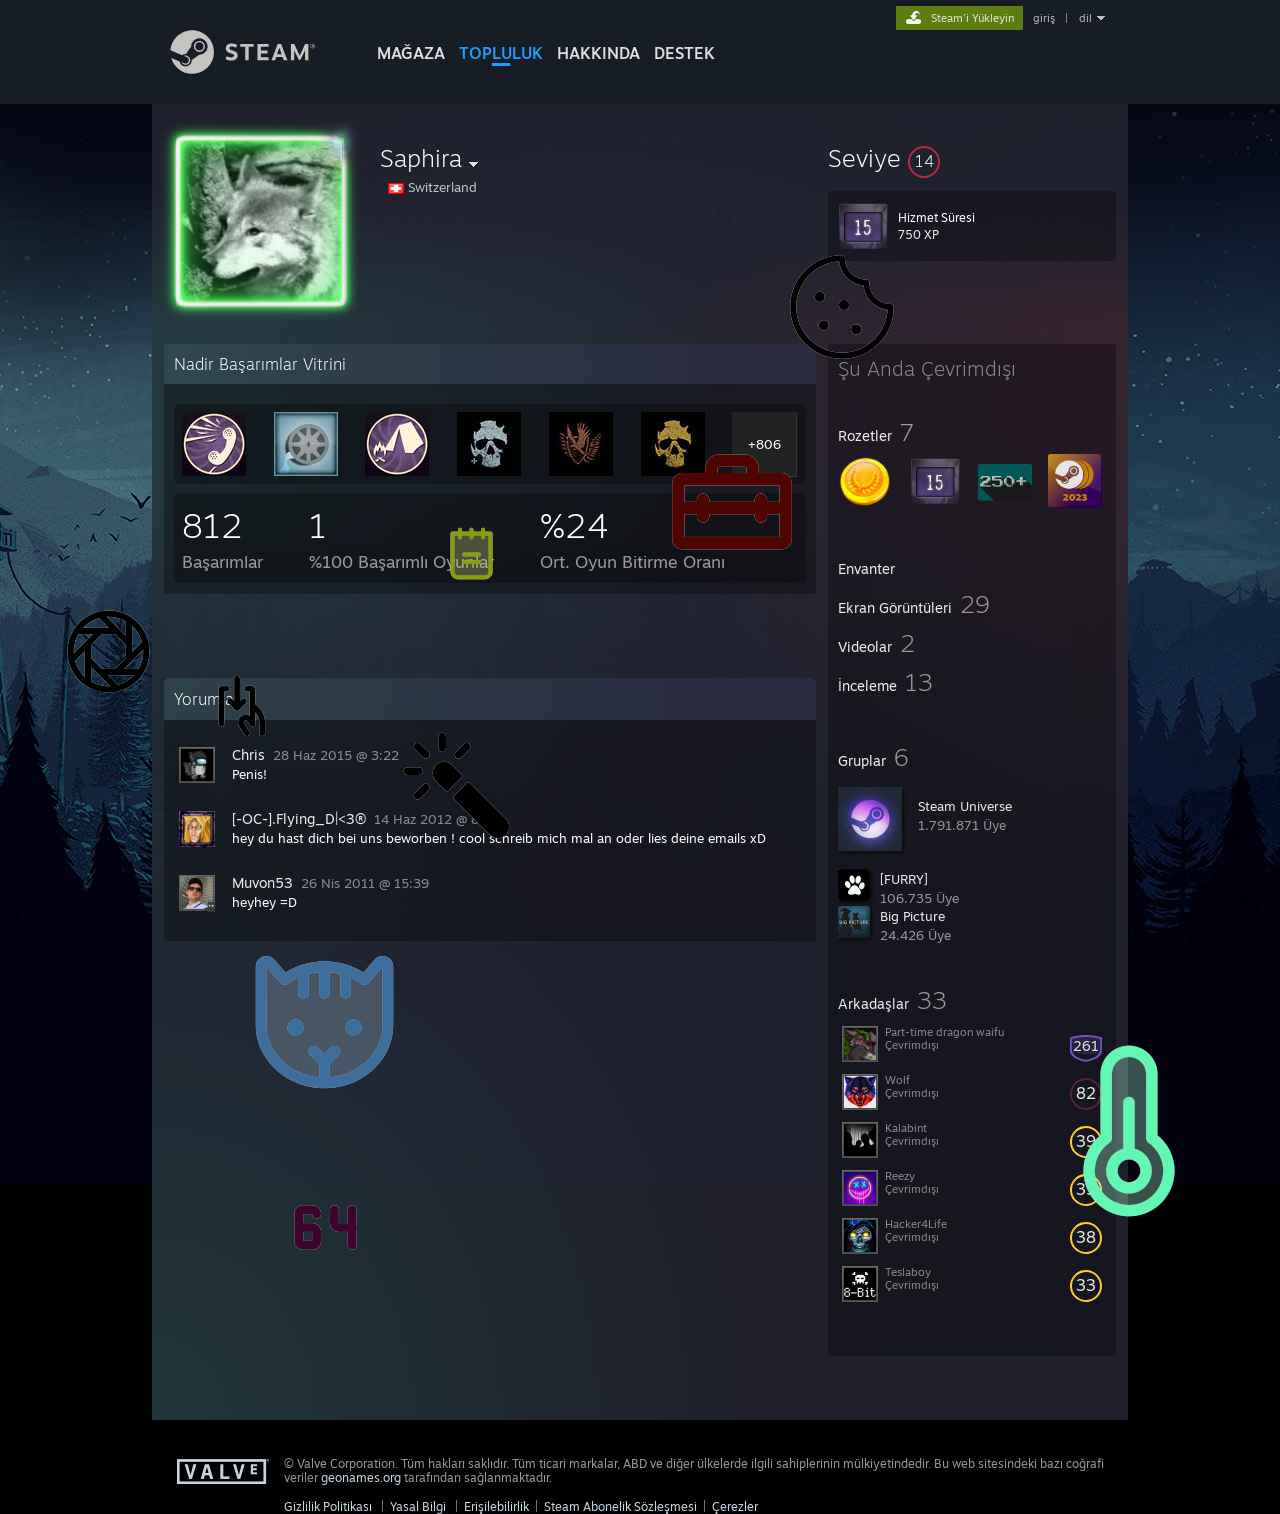 Image resolution: width=1280 pixels, height=1514 pixels. I want to click on adjust camera aperture settings, so click(108, 651).